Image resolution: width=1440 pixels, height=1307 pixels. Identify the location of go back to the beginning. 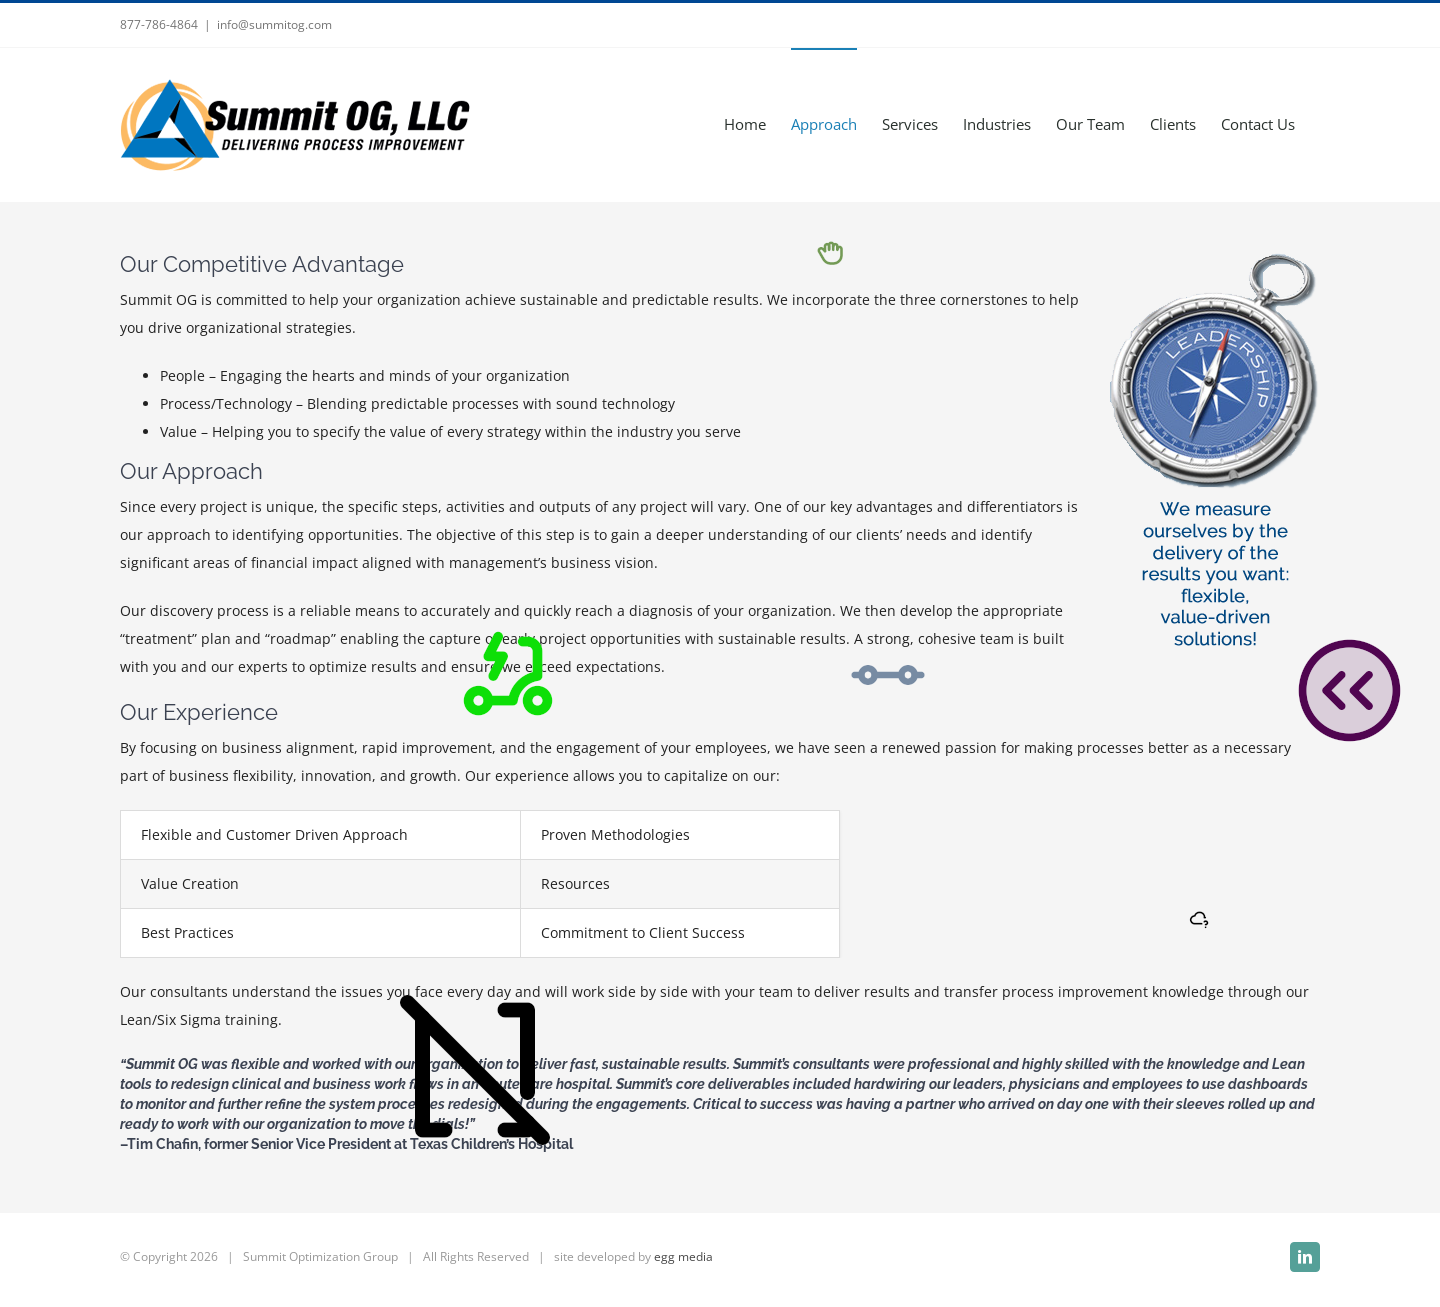
(1349, 690).